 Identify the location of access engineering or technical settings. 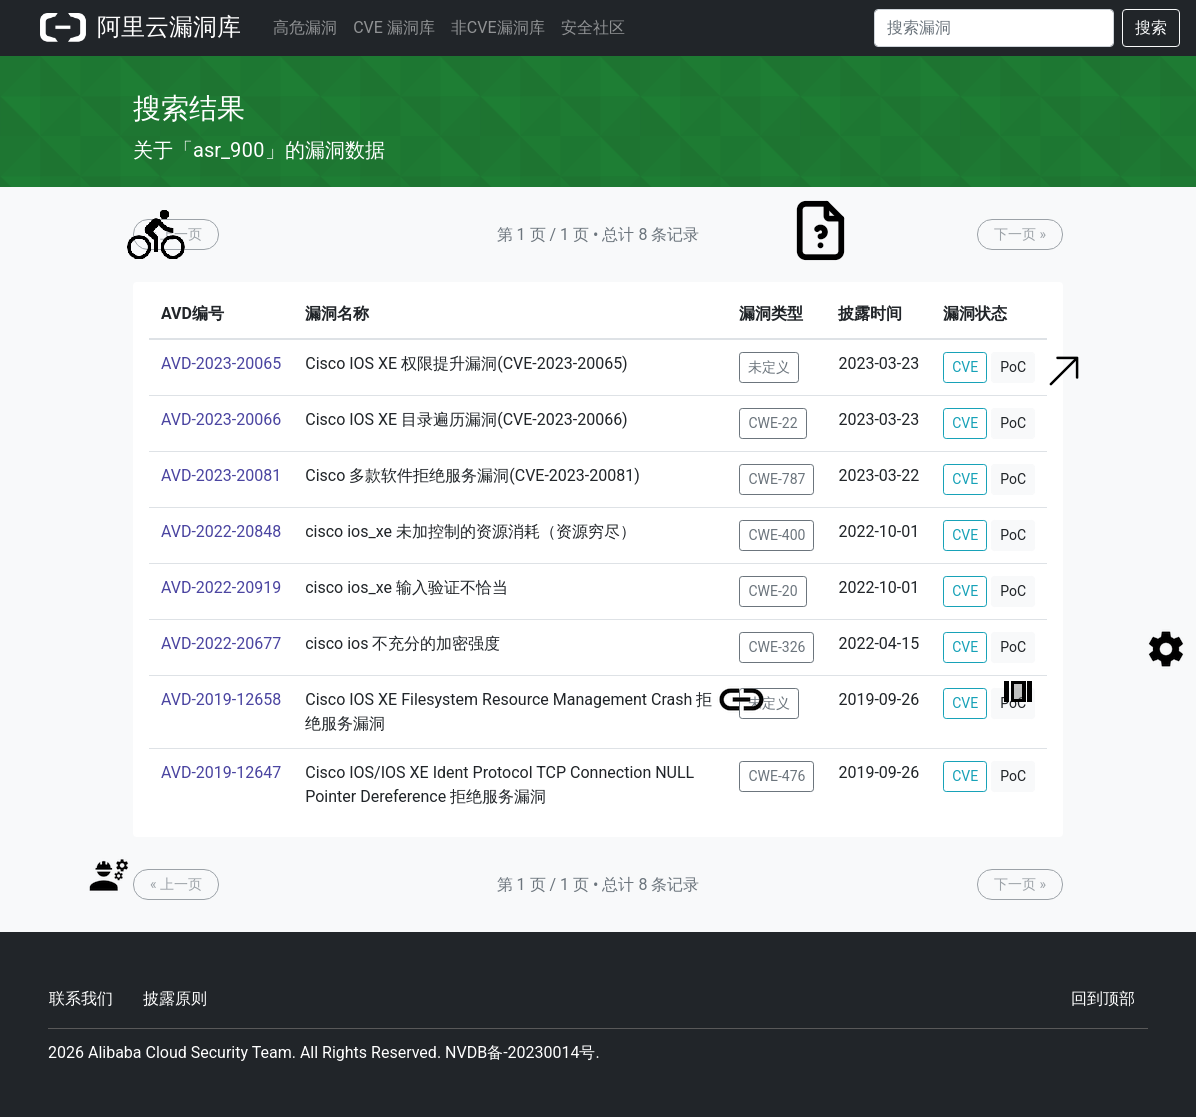
(109, 875).